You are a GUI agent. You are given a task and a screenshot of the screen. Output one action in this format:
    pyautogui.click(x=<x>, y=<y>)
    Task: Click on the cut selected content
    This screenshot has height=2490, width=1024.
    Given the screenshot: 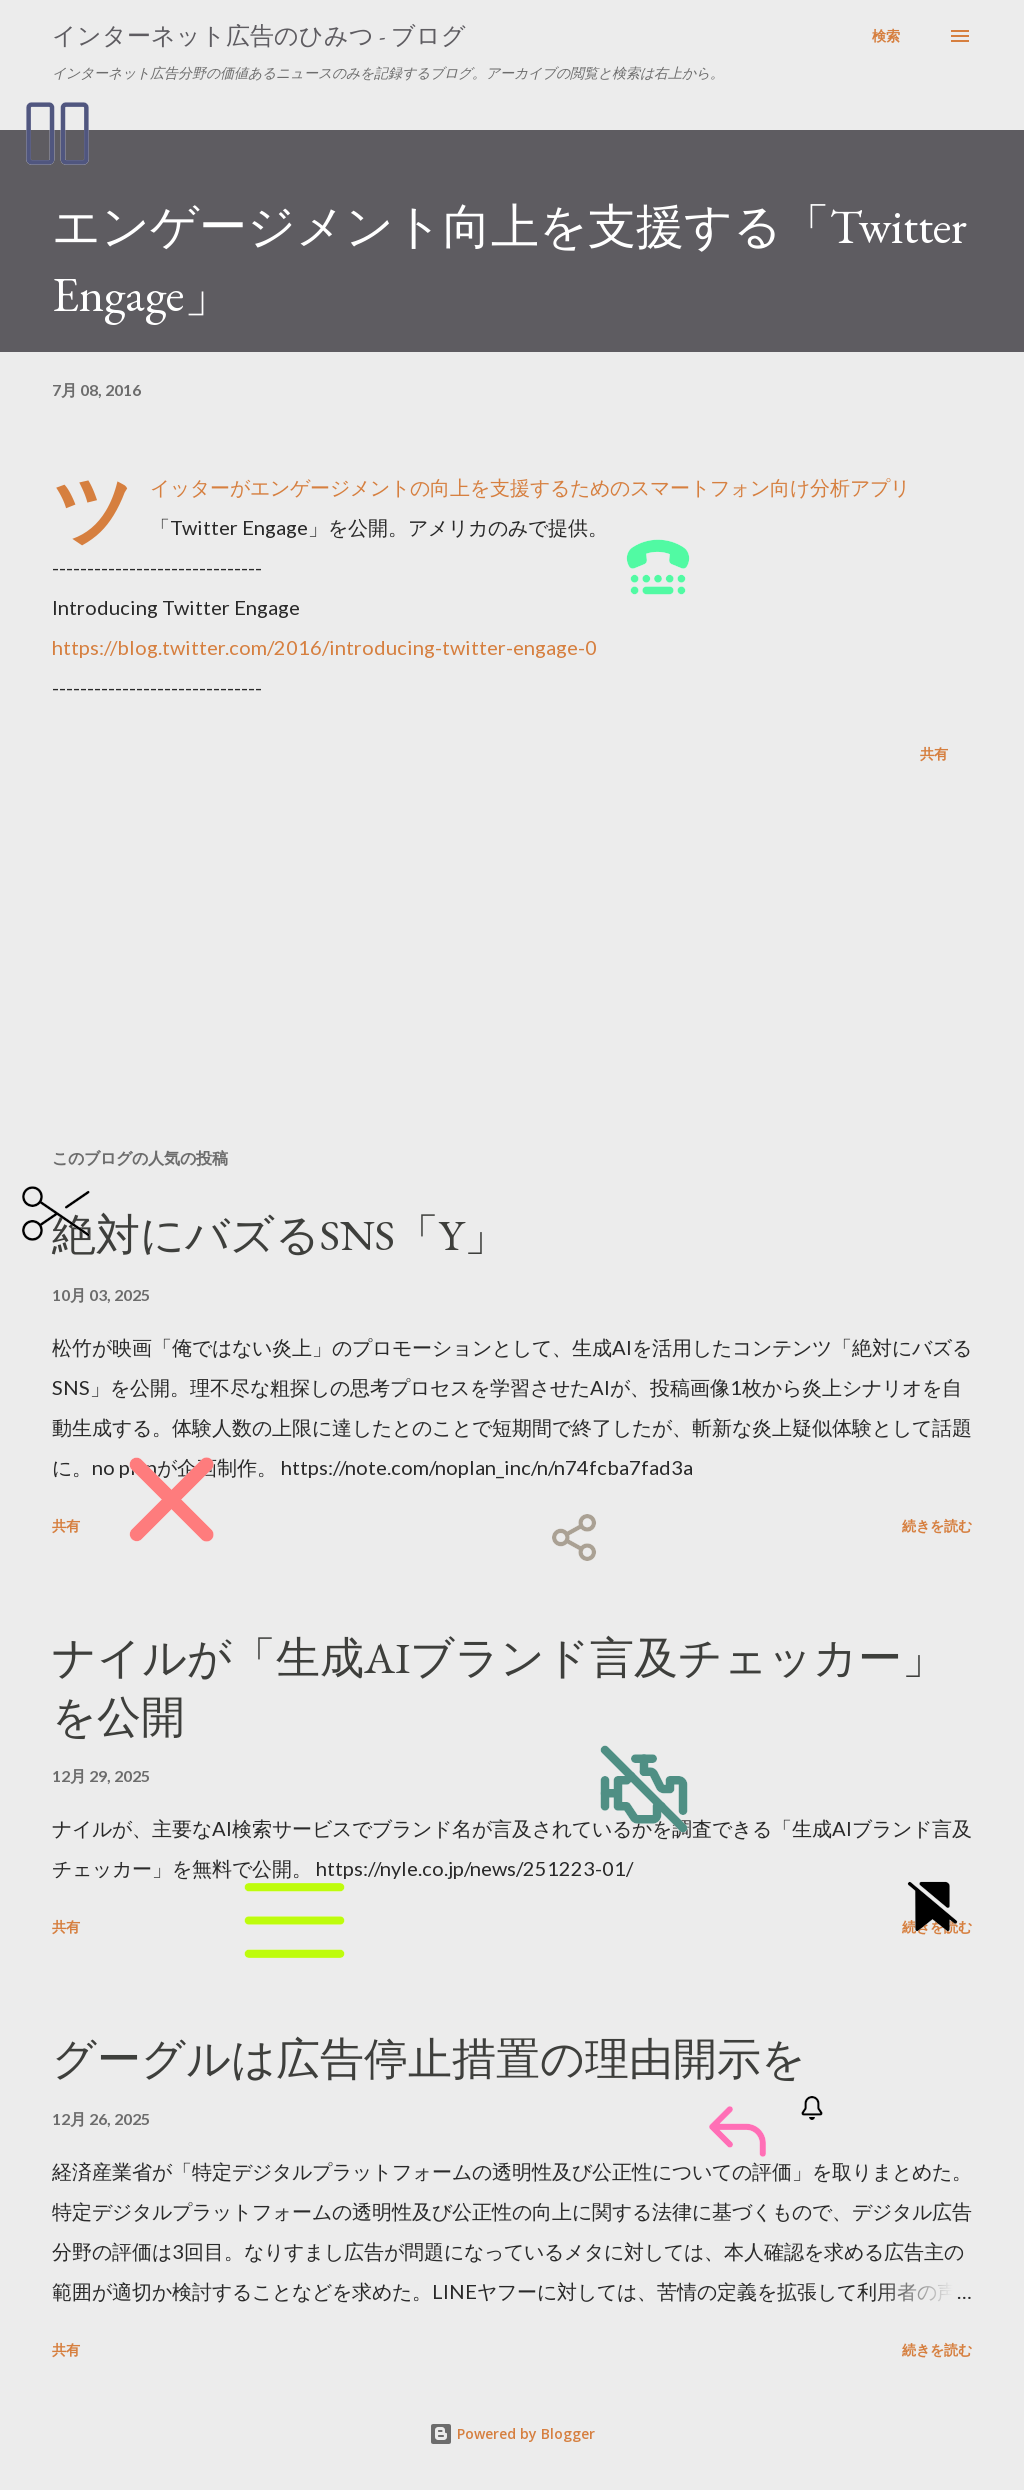 What is the action you would take?
    pyautogui.click(x=54, y=1213)
    